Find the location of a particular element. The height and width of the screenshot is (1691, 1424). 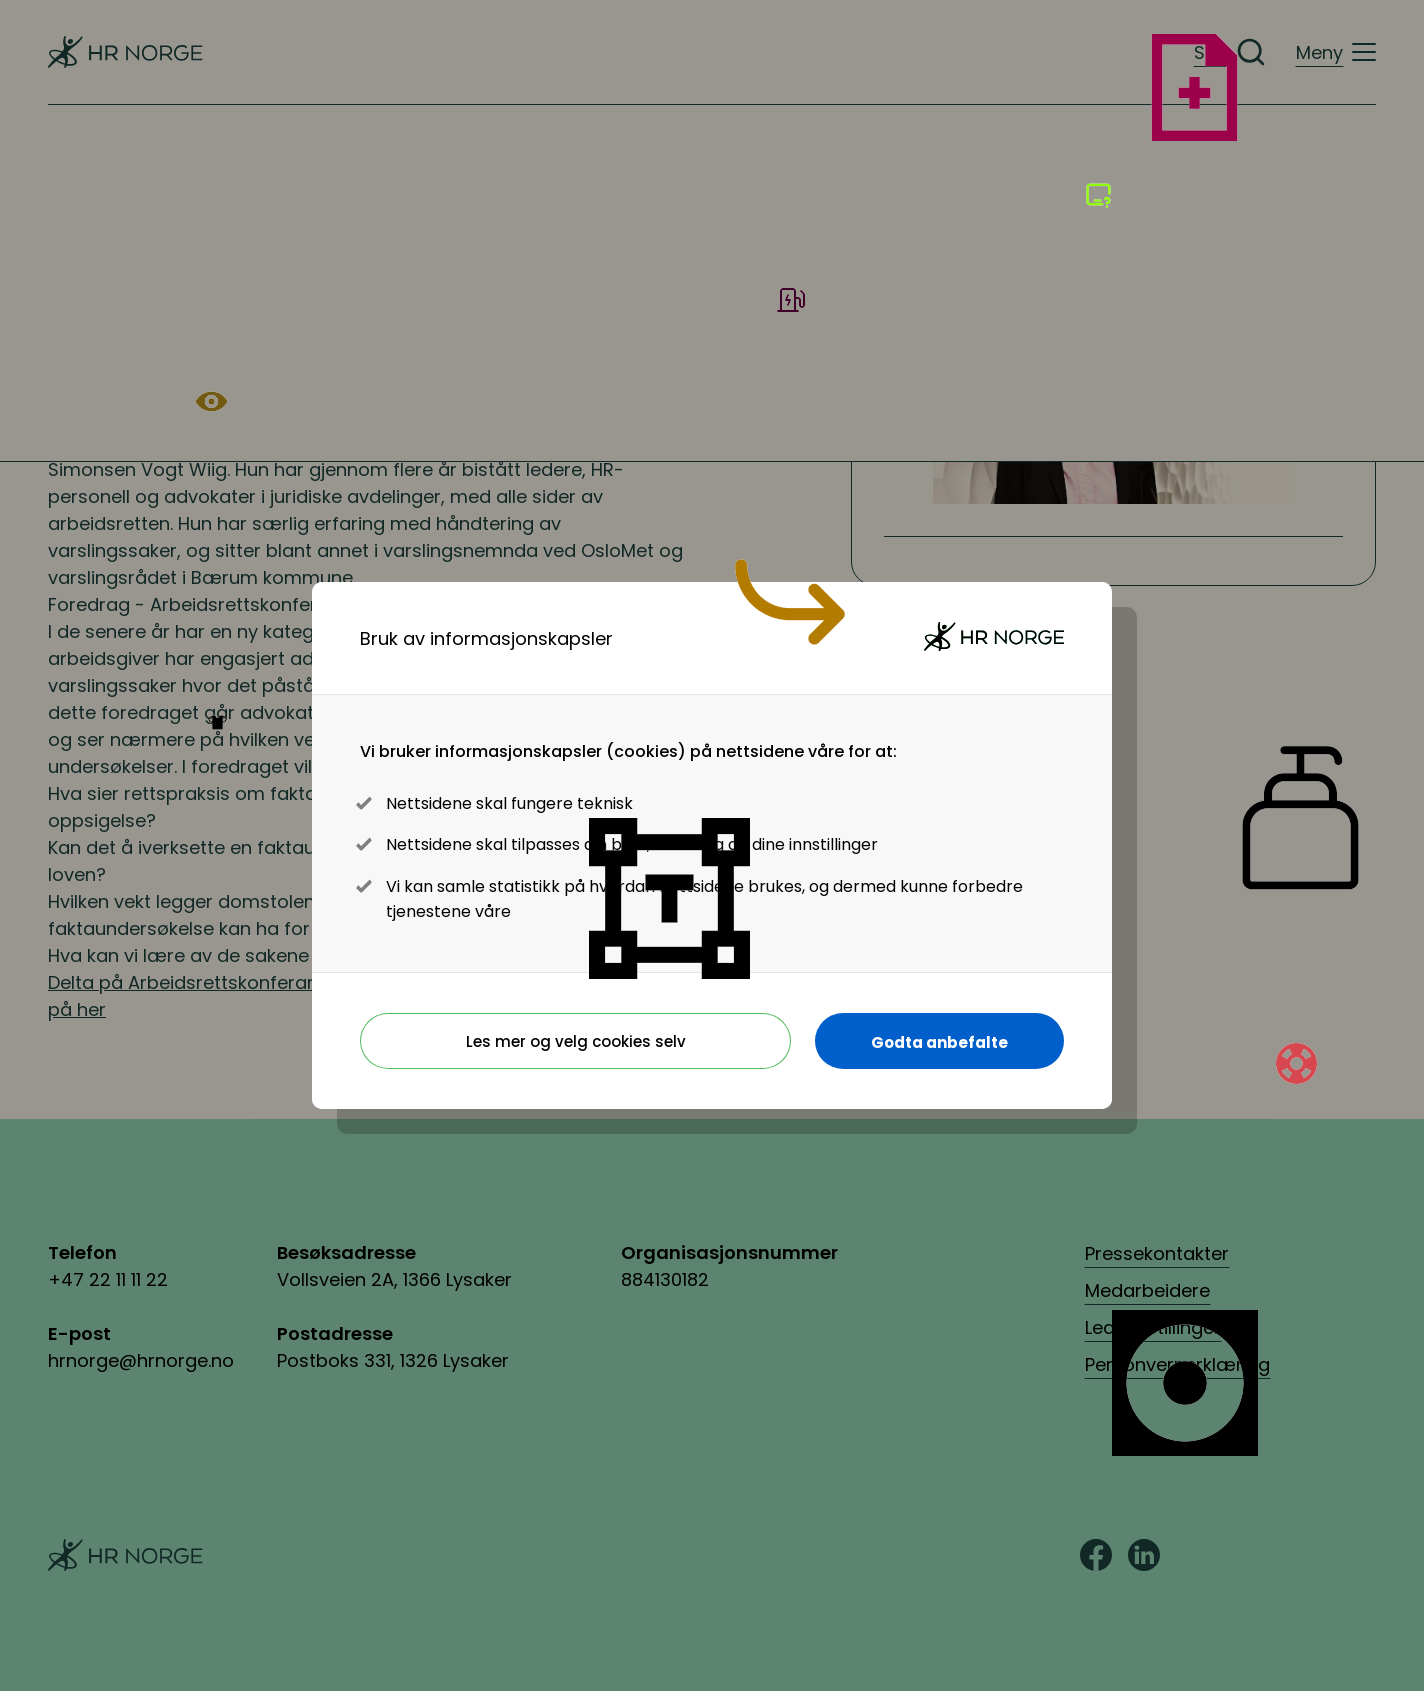

access help or support is located at coordinates (1296, 1063).